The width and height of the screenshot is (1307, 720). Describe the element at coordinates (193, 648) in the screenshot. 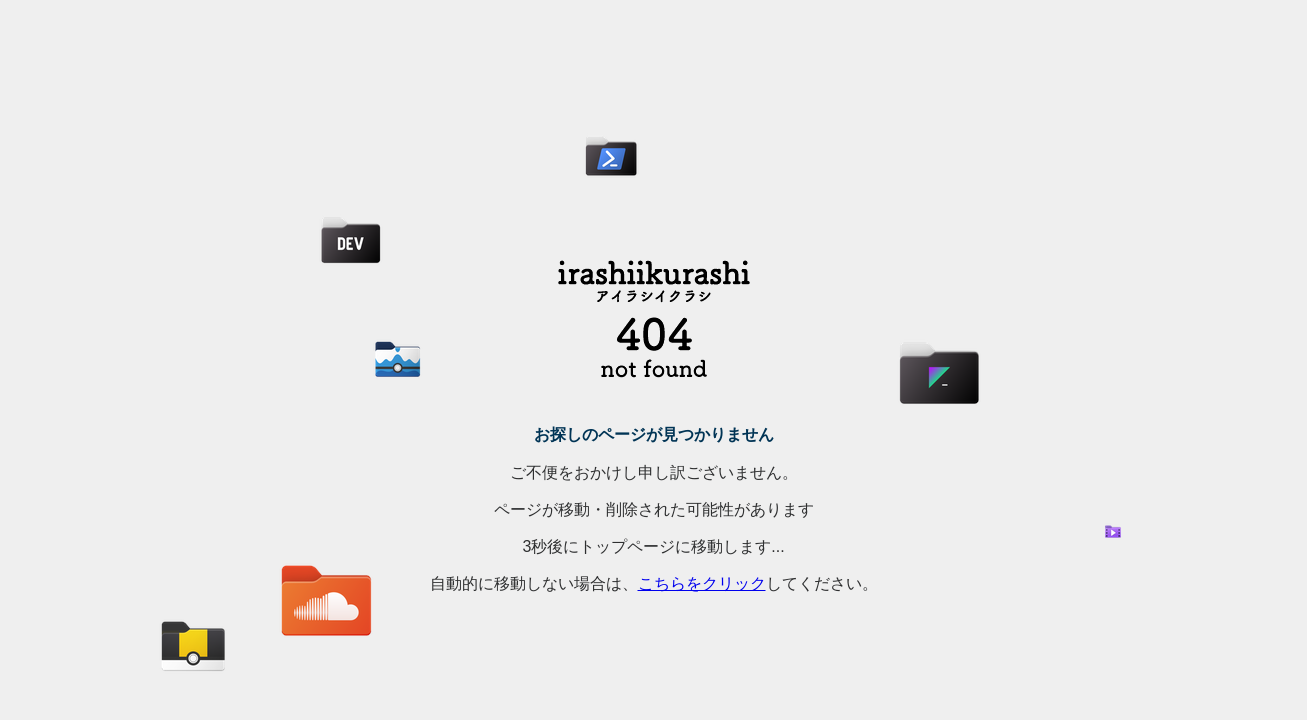

I see `folder for pokémon game files or assets` at that location.